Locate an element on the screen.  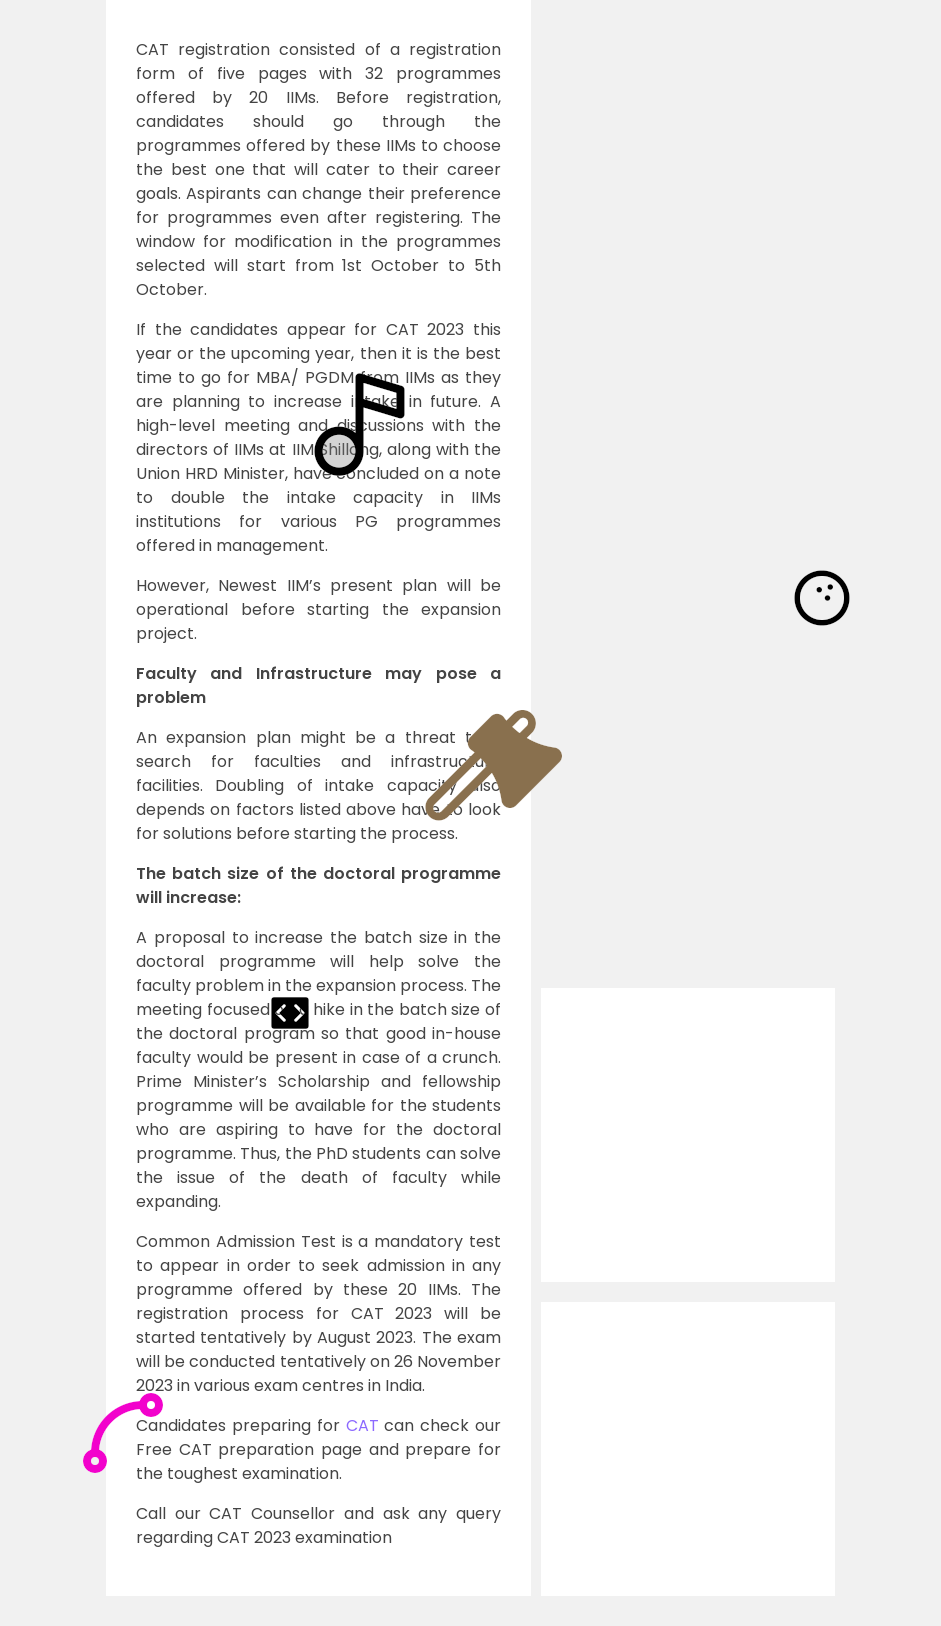
tool or equipment category is located at coordinates (493, 769).